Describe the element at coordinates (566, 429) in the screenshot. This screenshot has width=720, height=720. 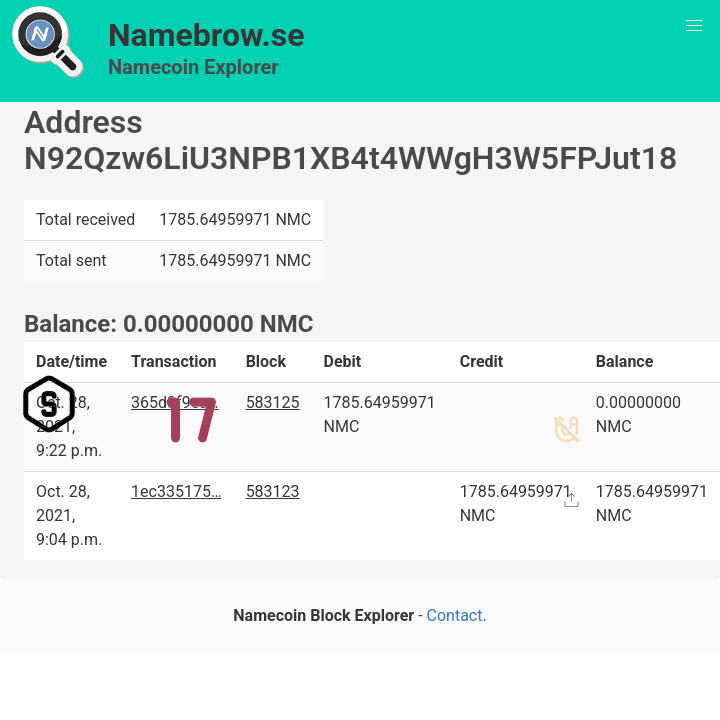
I see `disable magnetic snap or alignment` at that location.